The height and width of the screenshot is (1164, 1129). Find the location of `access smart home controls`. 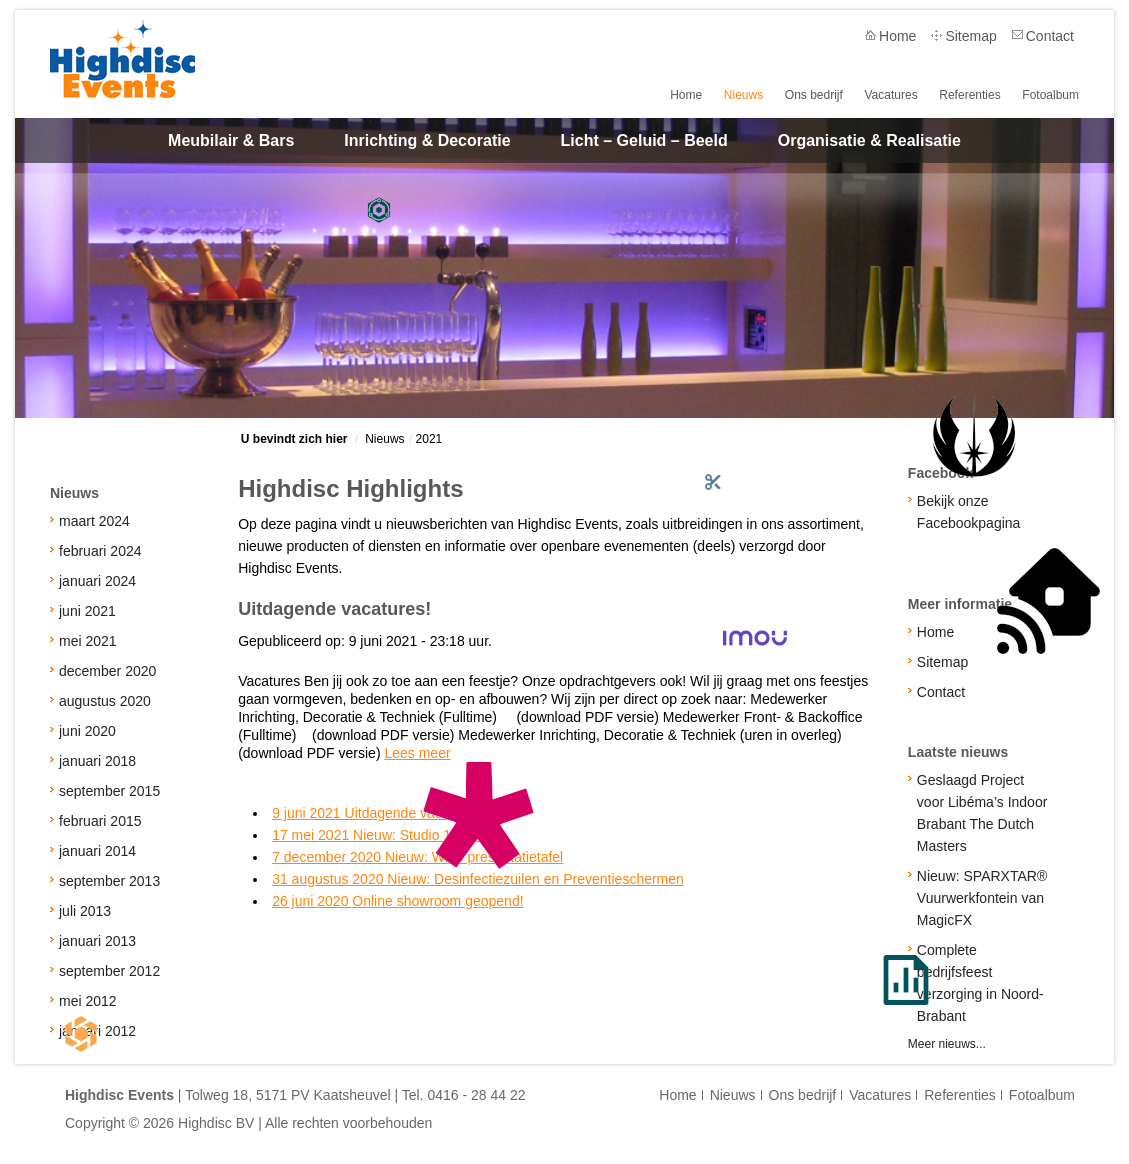

access smart home controls is located at coordinates (1051, 599).